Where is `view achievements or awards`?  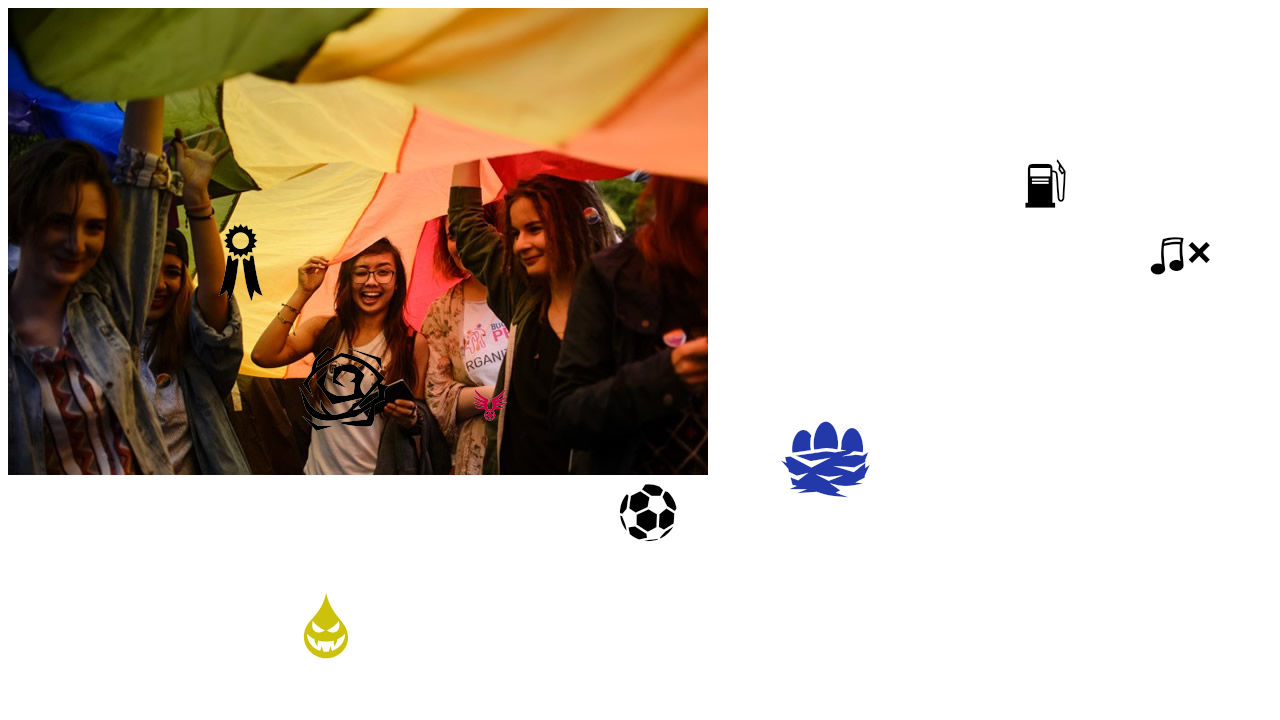
view achievements or awards is located at coordinates (240, 261).